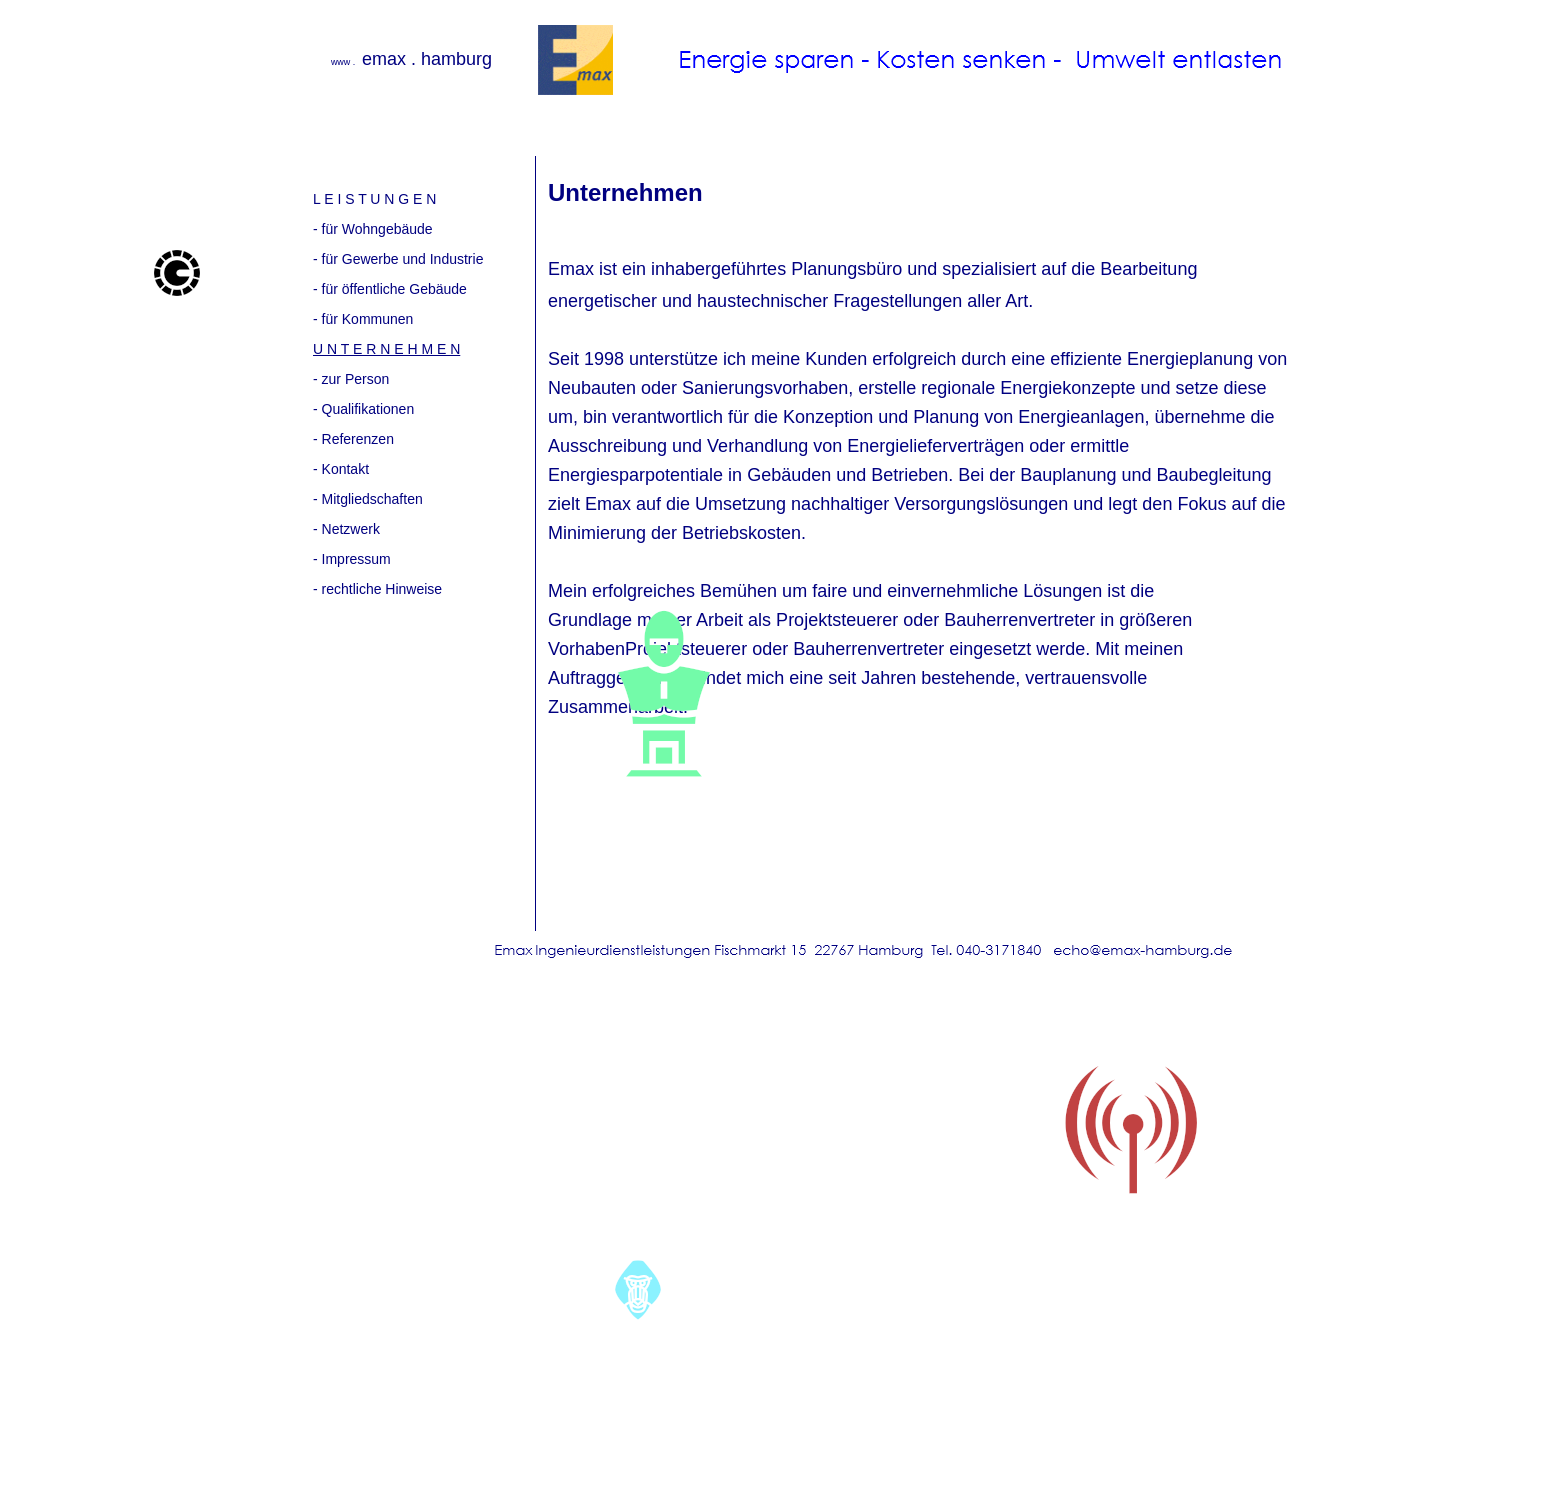 The height and width of the screenshot is (1497, 1568). Describe the element at coordinates (1131, 1126) in the screenshot. I see `indicates active signal or broadcast status` at that location.